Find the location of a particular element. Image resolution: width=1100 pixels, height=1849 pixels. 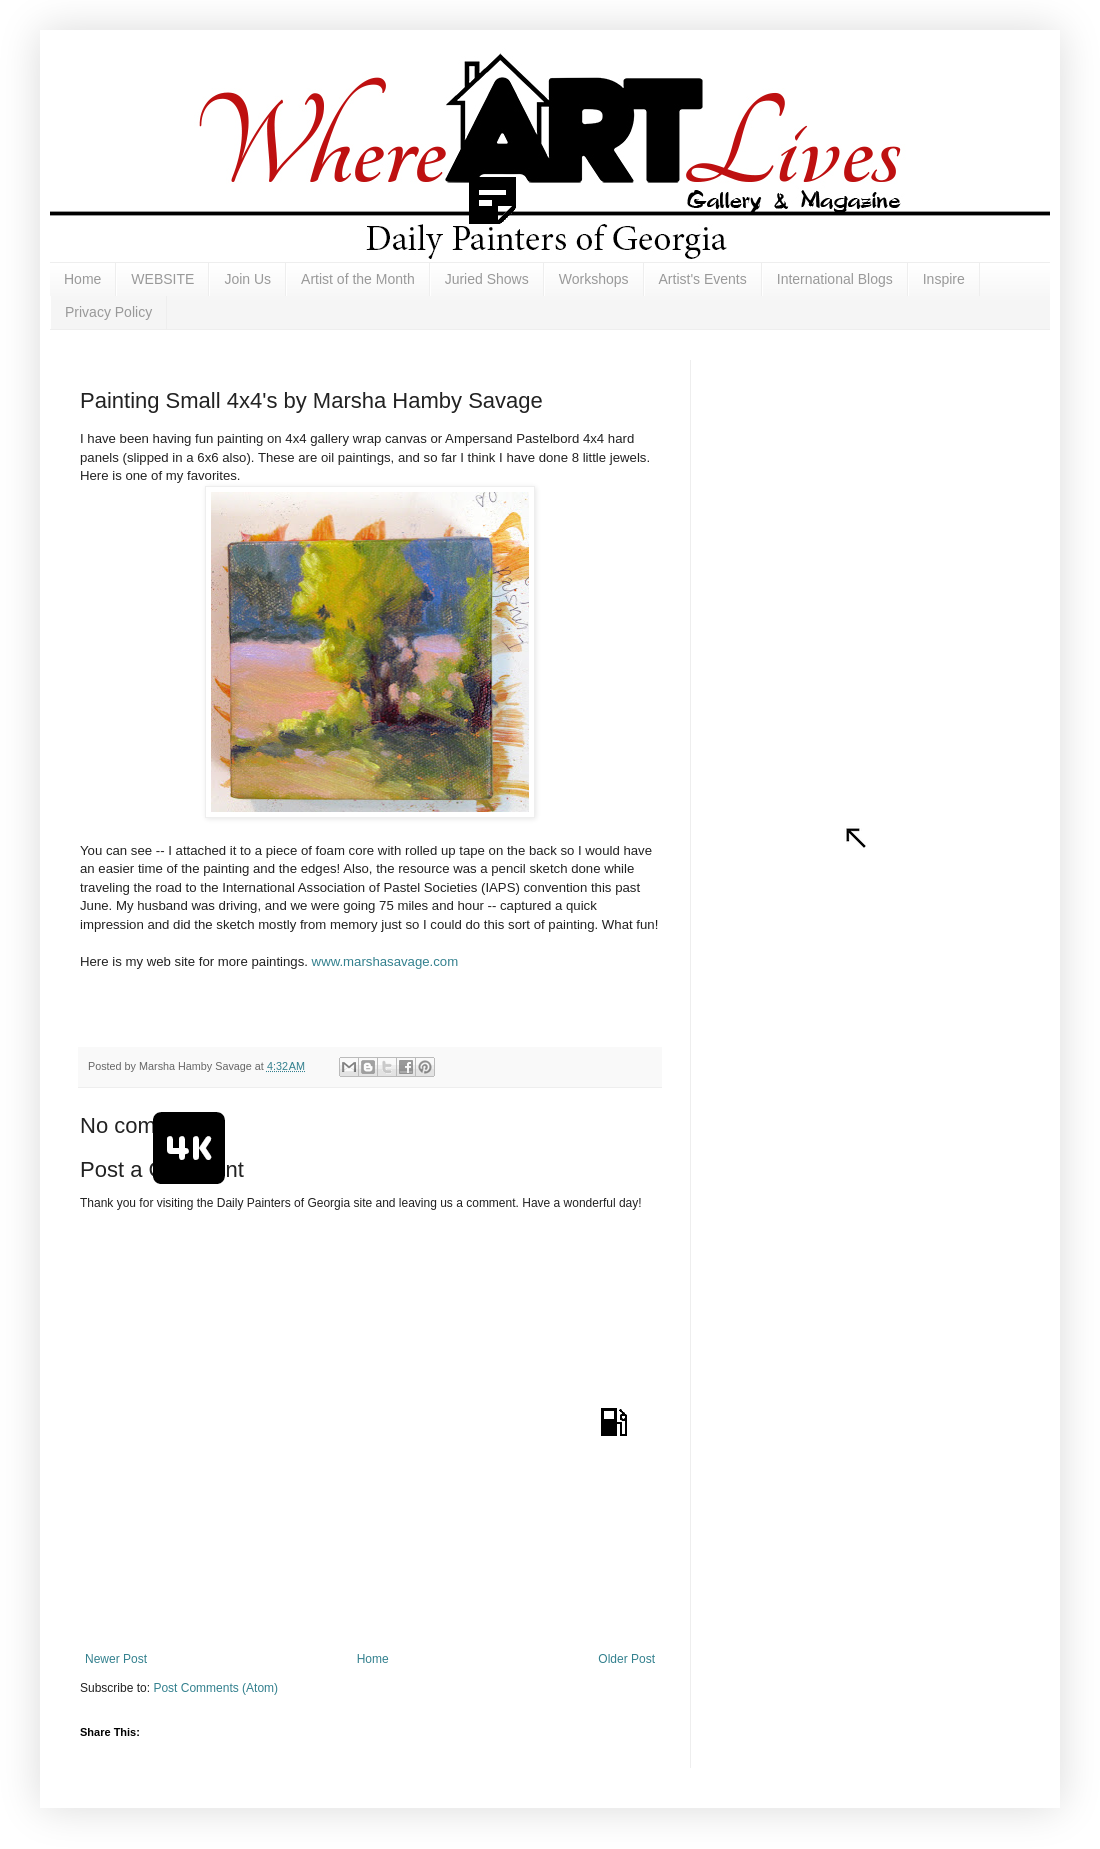

indicates 4K video quality is available is located at coordinates (189, 1148).